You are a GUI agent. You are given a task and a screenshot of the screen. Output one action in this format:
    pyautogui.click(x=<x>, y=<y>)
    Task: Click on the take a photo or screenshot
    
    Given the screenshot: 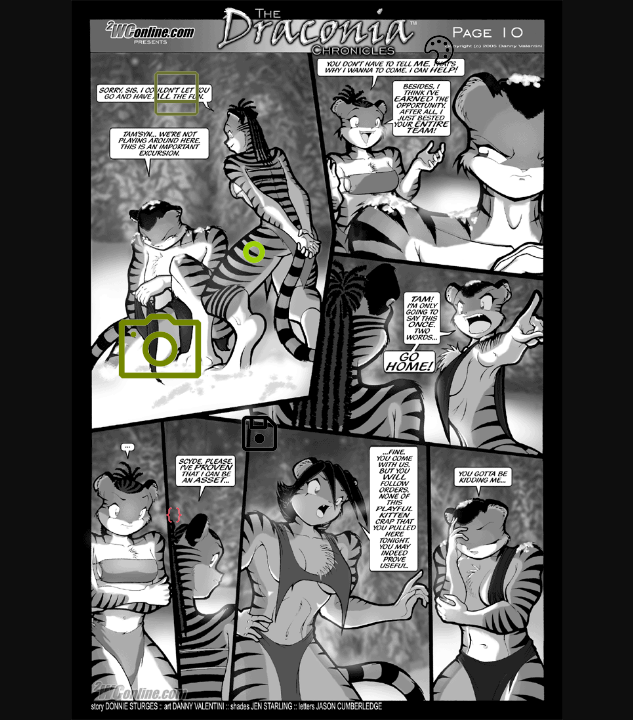 What is the action you would take?
    pyautogui.click(x=160, y=349)
    